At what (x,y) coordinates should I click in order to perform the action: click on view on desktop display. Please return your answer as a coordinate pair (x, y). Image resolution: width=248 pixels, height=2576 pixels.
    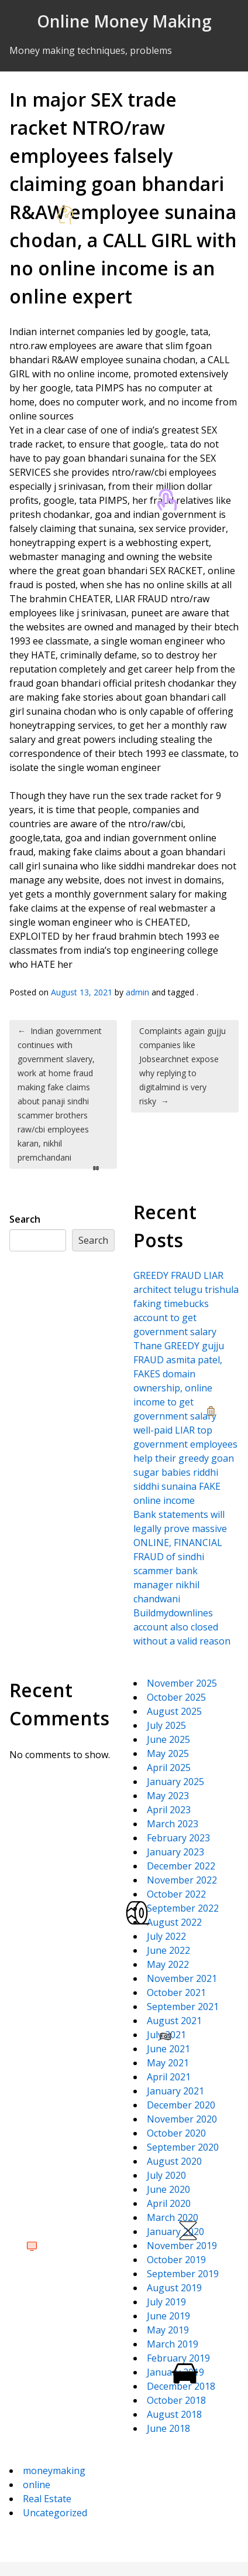
    Looking at the image, I should click on (32, 2246).